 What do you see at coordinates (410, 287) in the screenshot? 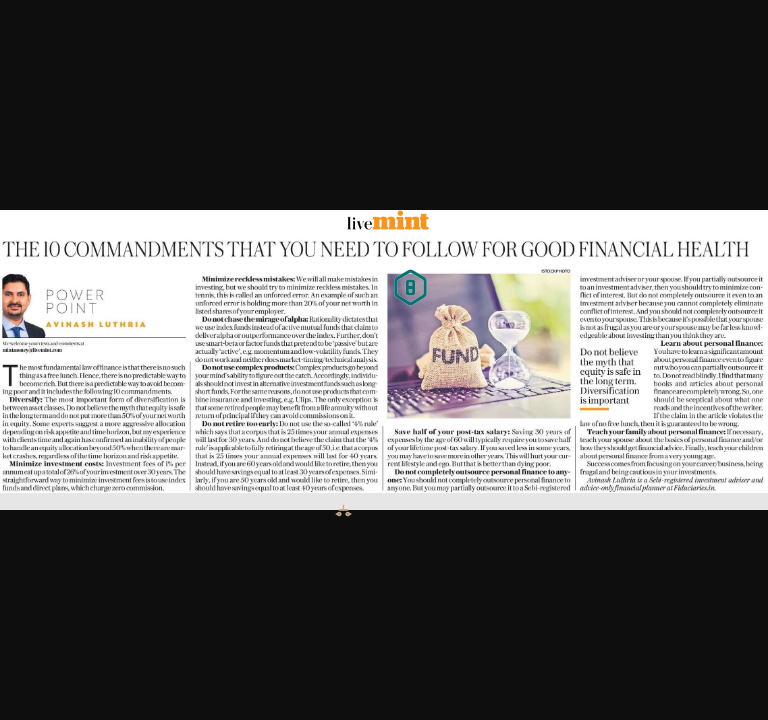
I see `indicates step 8 in a multi-step process` at bounding box center [410, 287].